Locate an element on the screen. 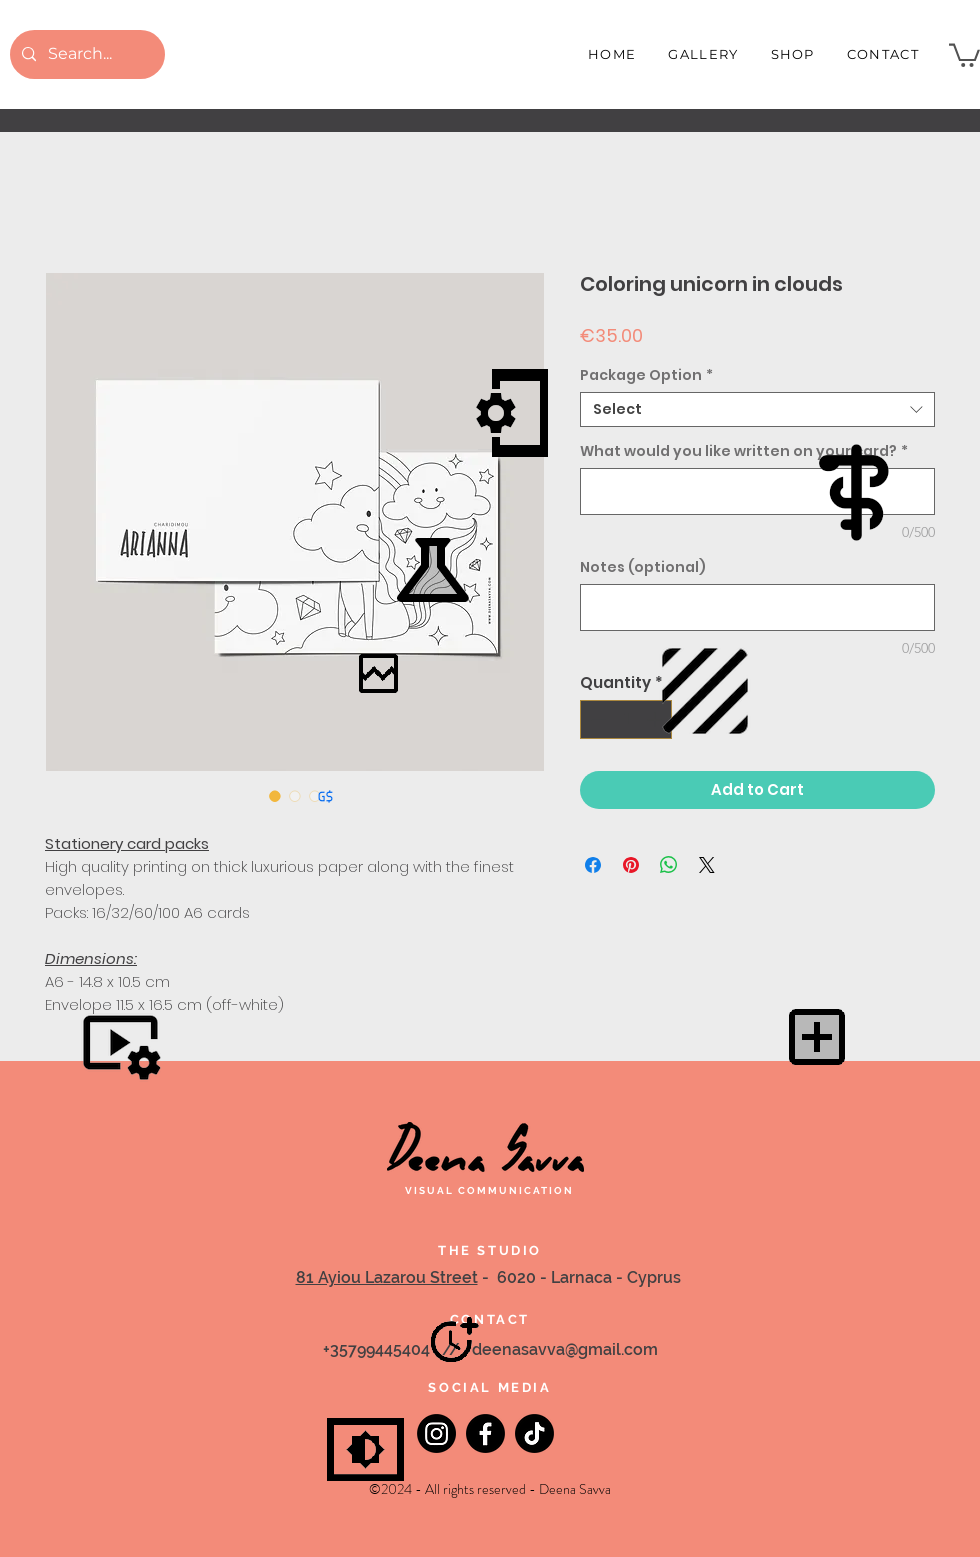 This screenshot has height=1557, width=980. access medical or healthcare services is located at coordinates (856, 492).